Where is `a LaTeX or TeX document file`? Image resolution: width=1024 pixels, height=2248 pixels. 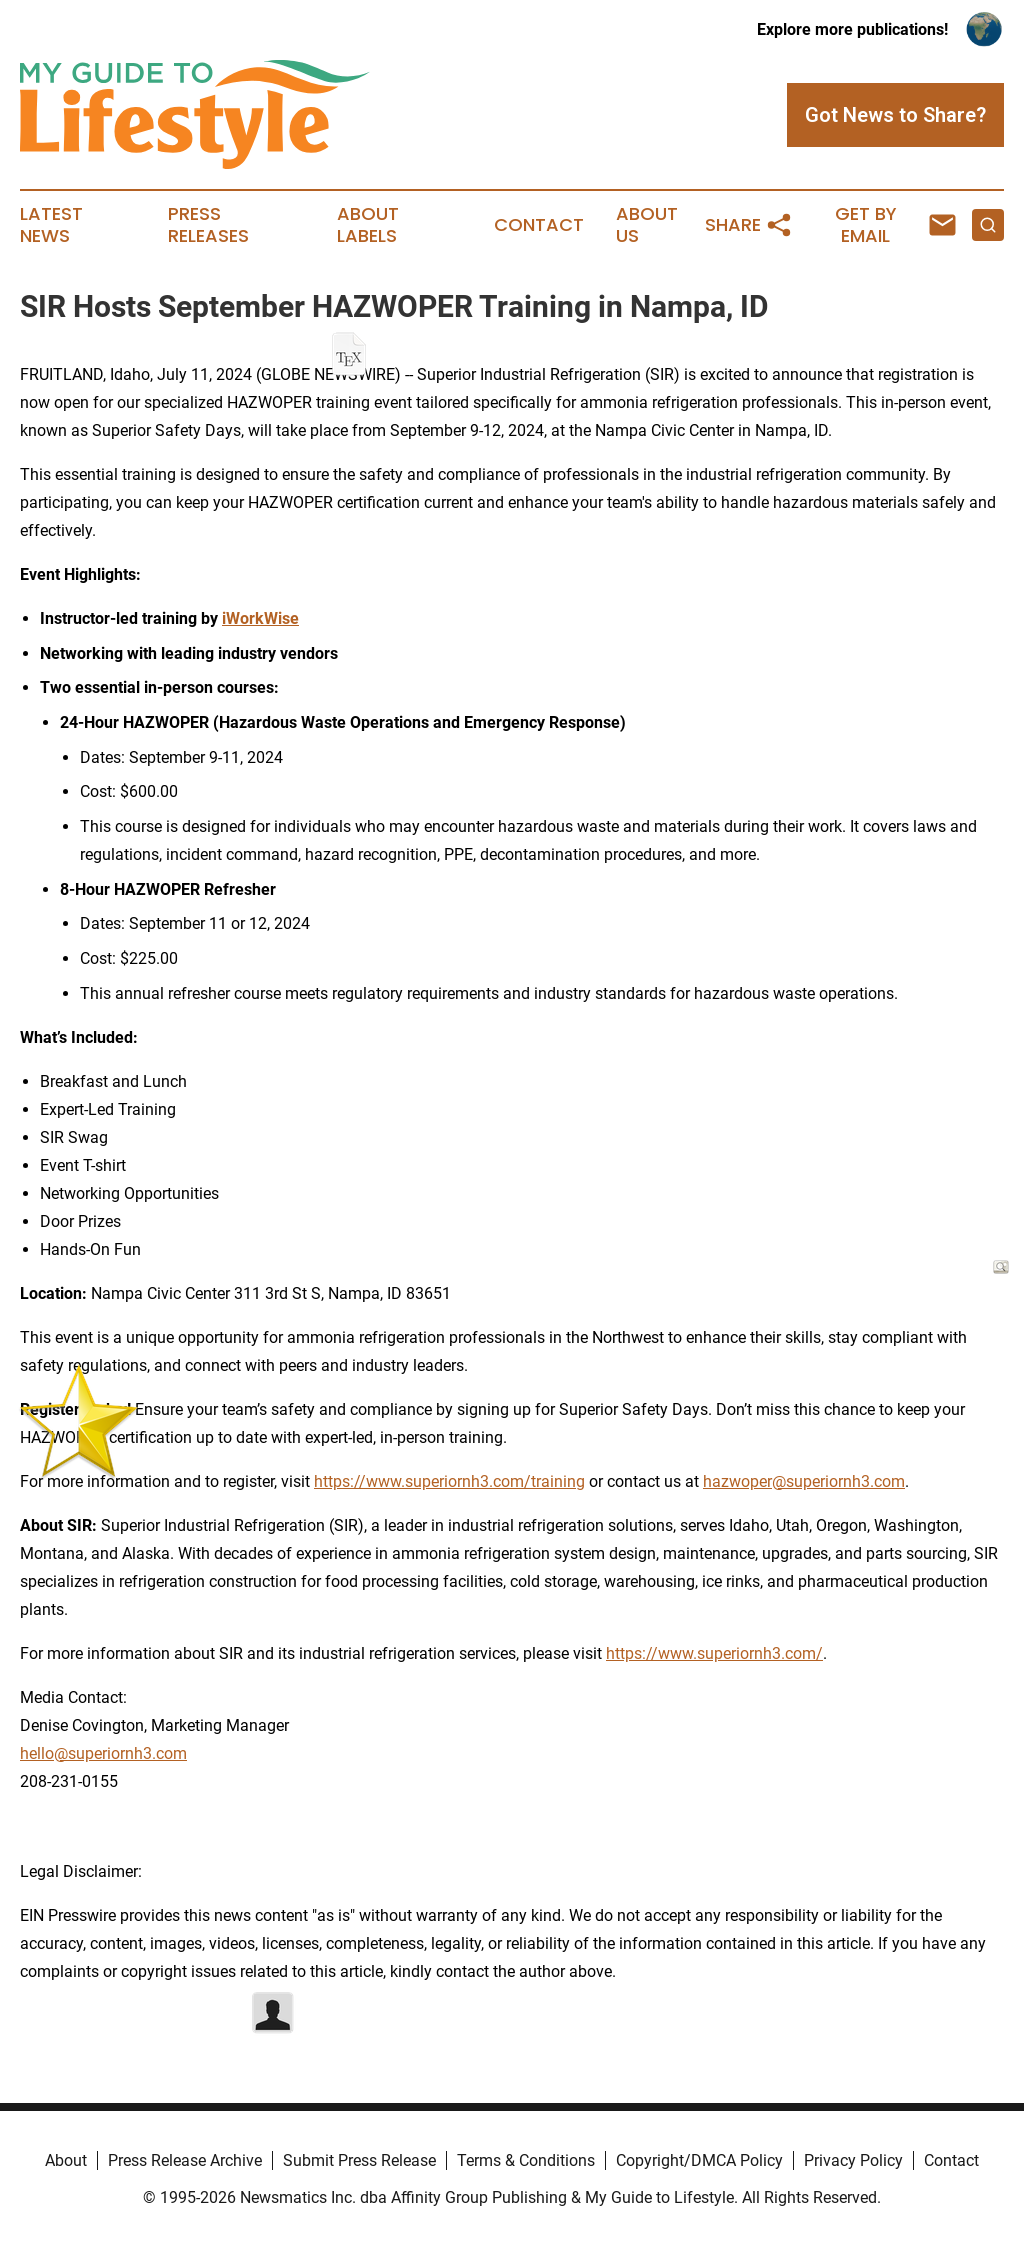
a LaTeX or TeX document file is located at coordinates (349, 354).